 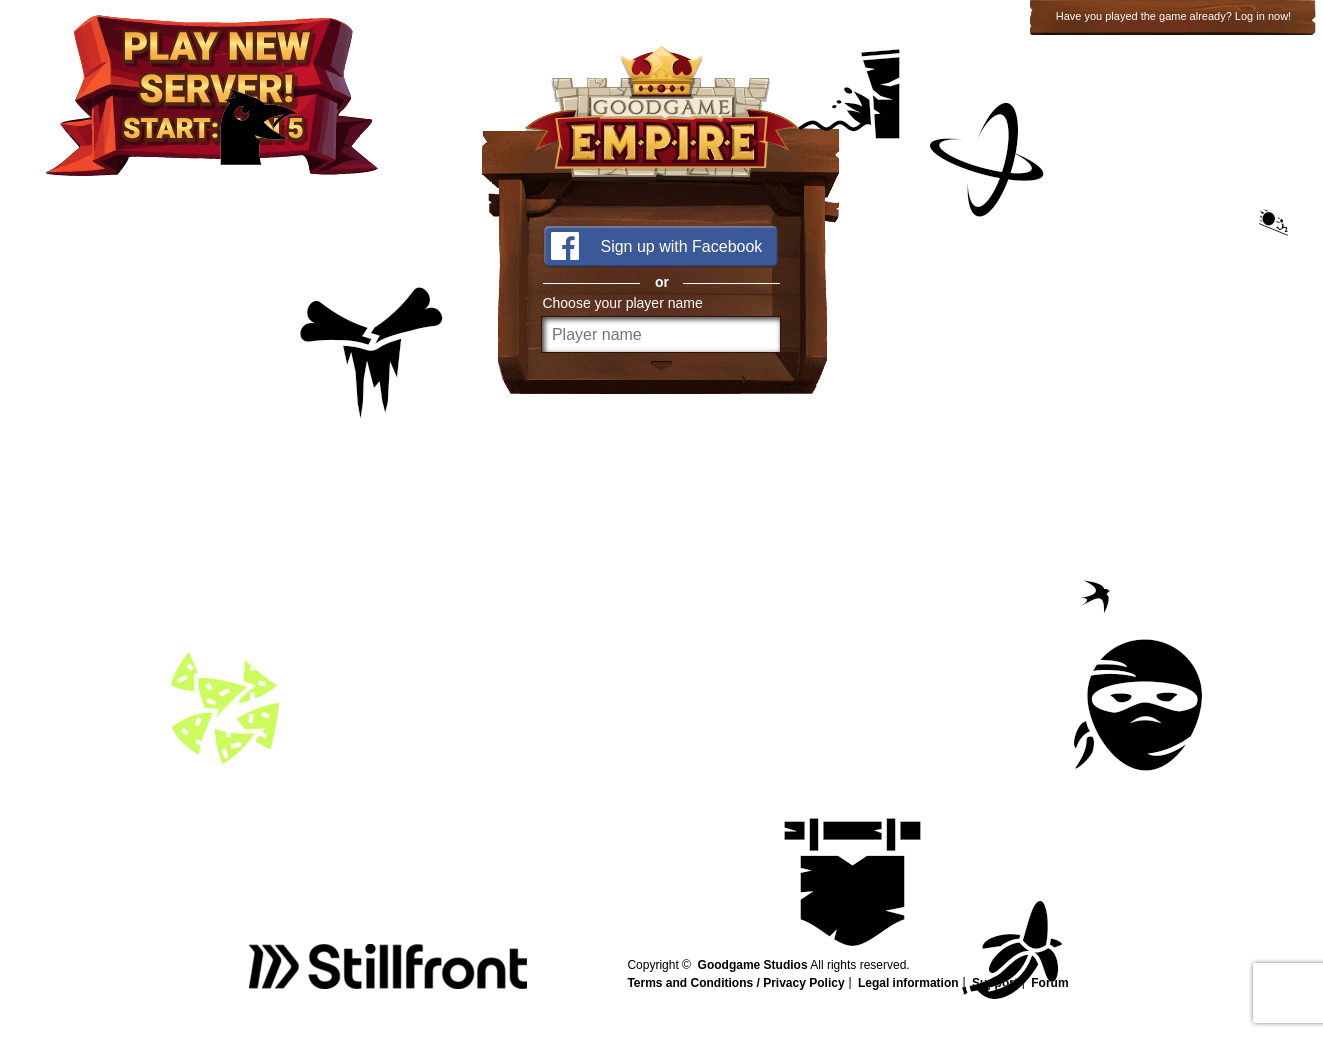 What do you see at coordinates (1273, 222) in the screenshot?
I see `play boulder dash or similar arcade game` at bounding box center [1273, 222].